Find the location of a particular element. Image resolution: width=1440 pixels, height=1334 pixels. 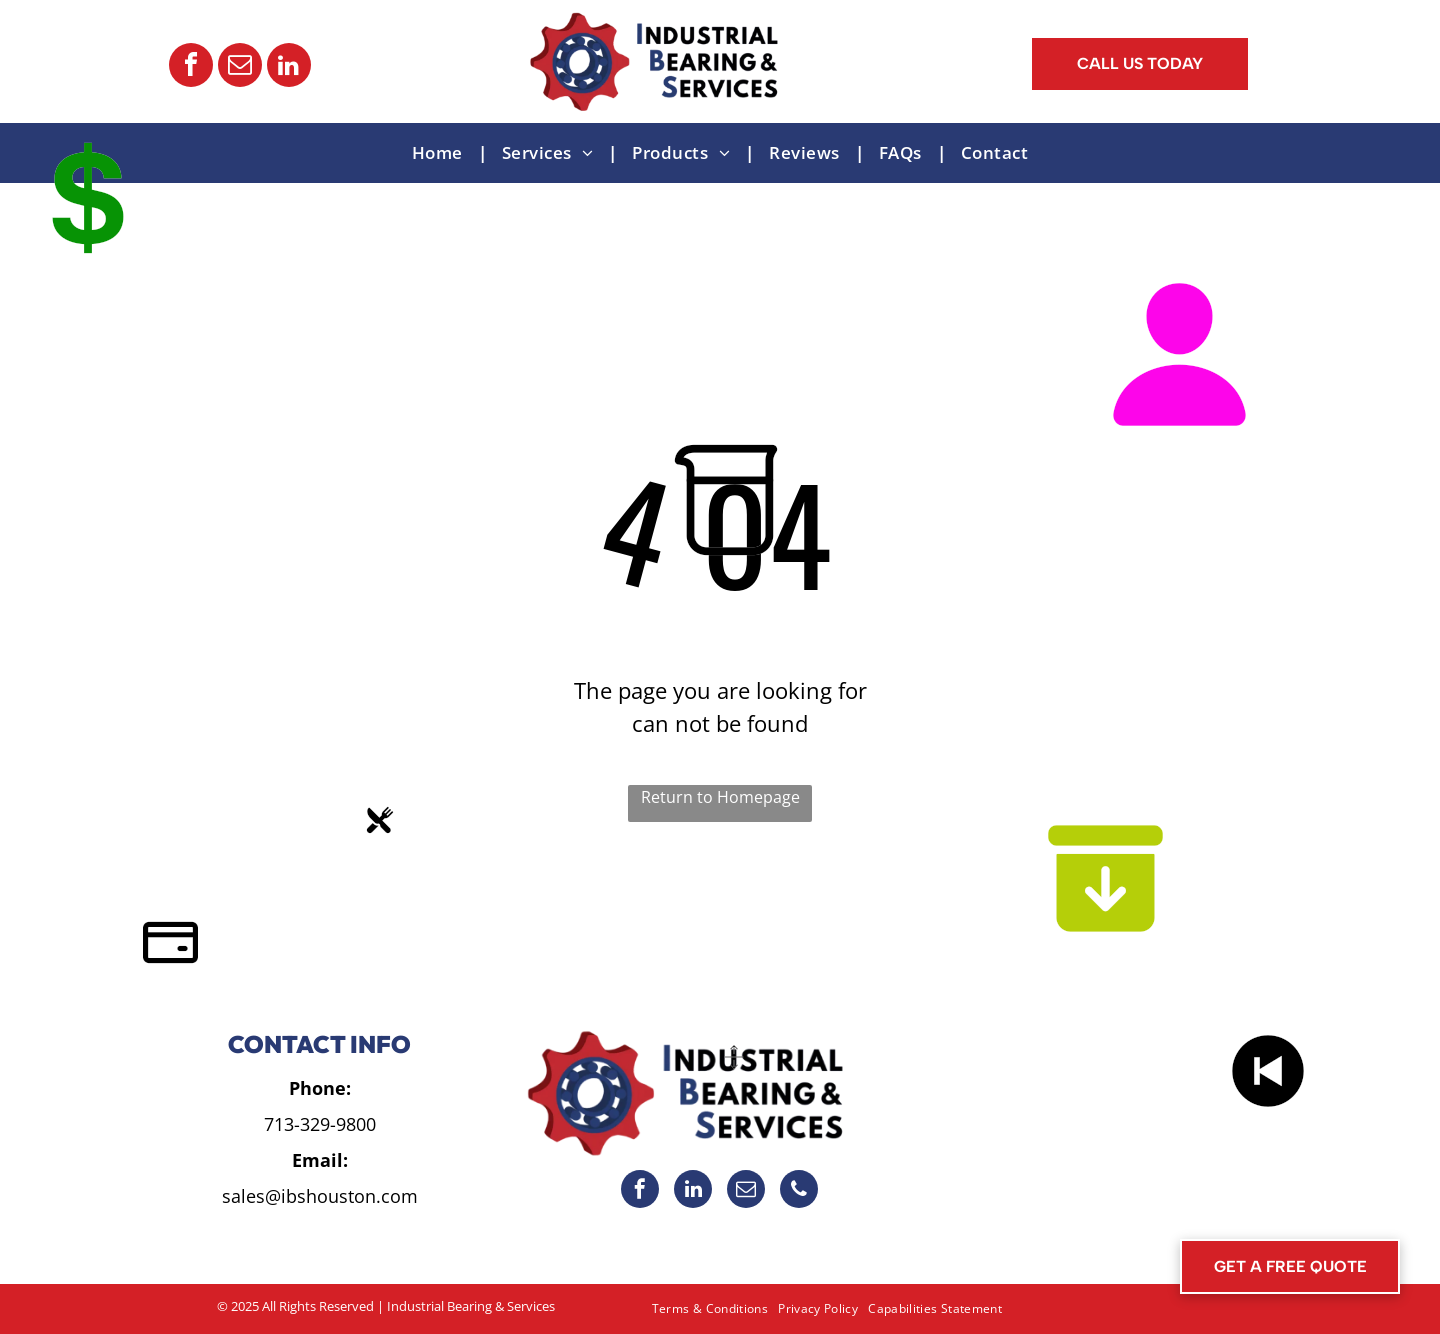

find nearby restaurants is located at coordinates (380, 820).